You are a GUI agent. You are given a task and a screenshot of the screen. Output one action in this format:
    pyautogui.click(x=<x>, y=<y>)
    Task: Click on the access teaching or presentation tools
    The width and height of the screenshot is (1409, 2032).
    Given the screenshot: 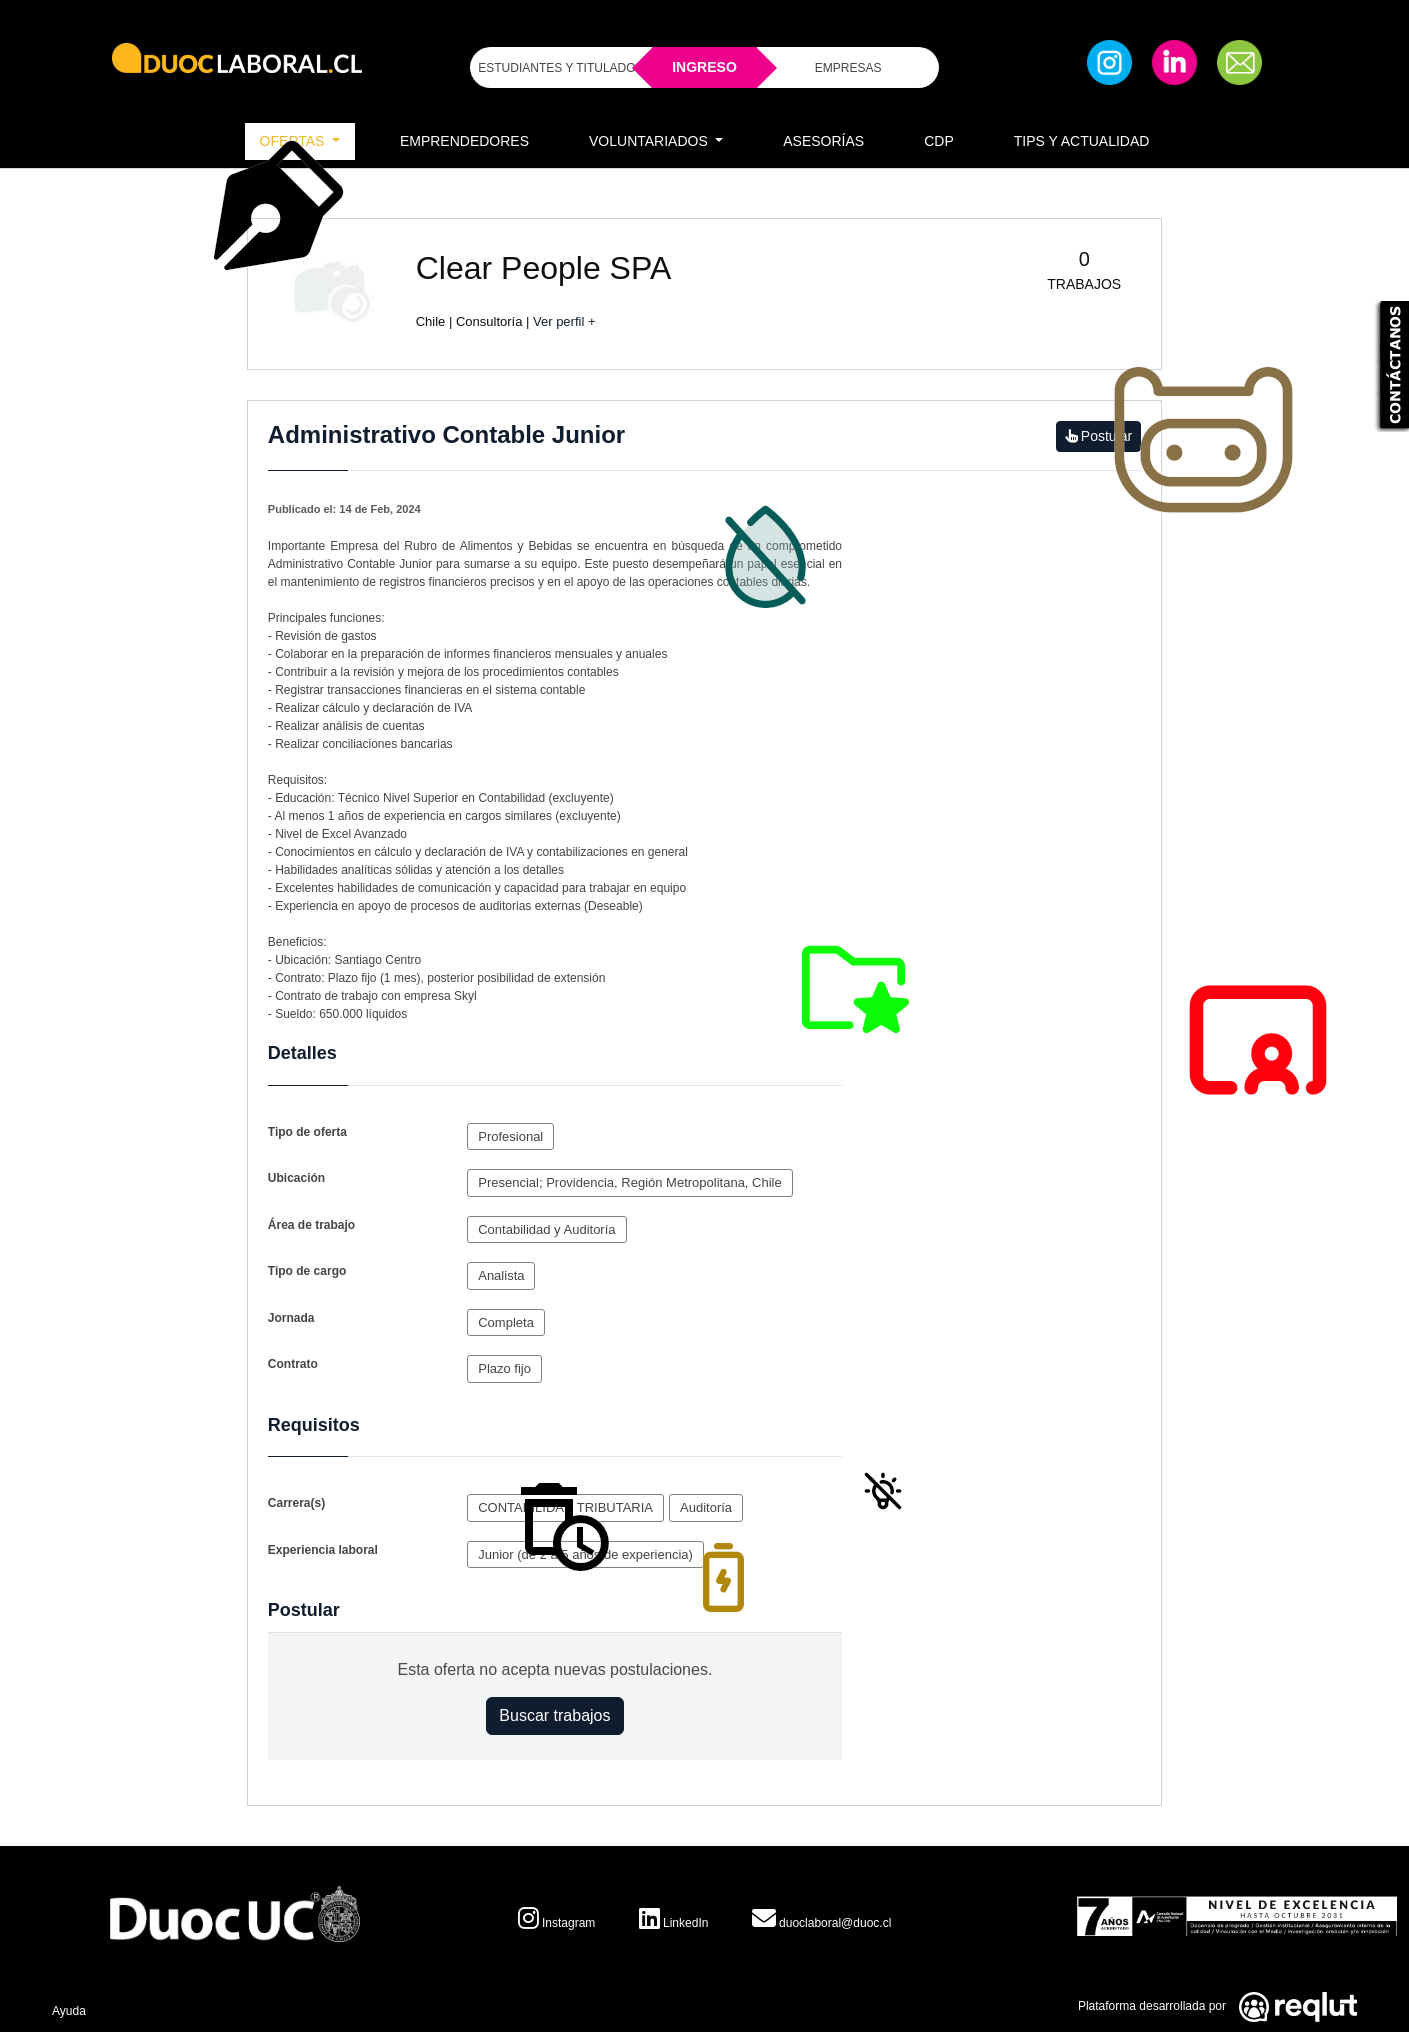 What is the action you would take?
    pyautogui.click(x=1258, y=1040)
    